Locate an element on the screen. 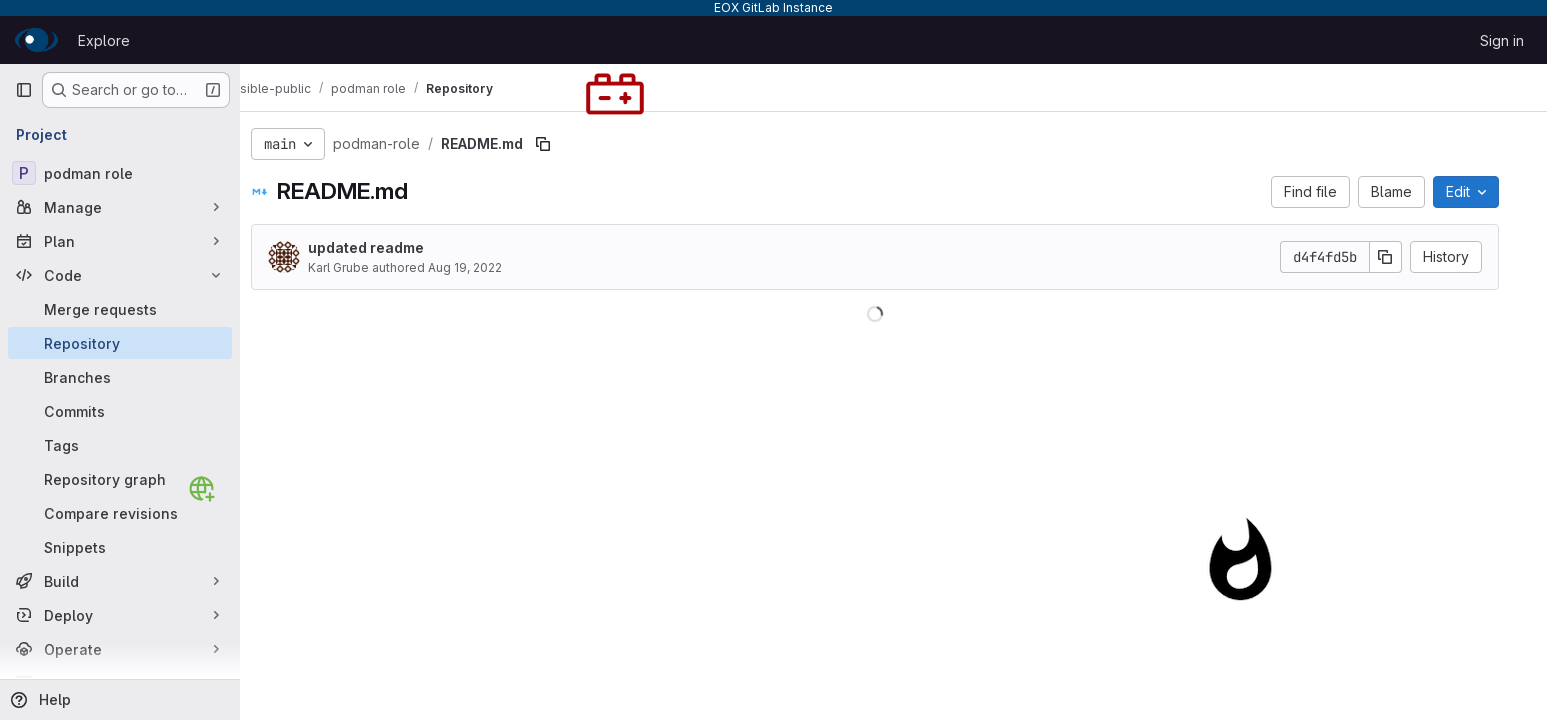  view trending or popular content is located at coordinates (1240, 561).